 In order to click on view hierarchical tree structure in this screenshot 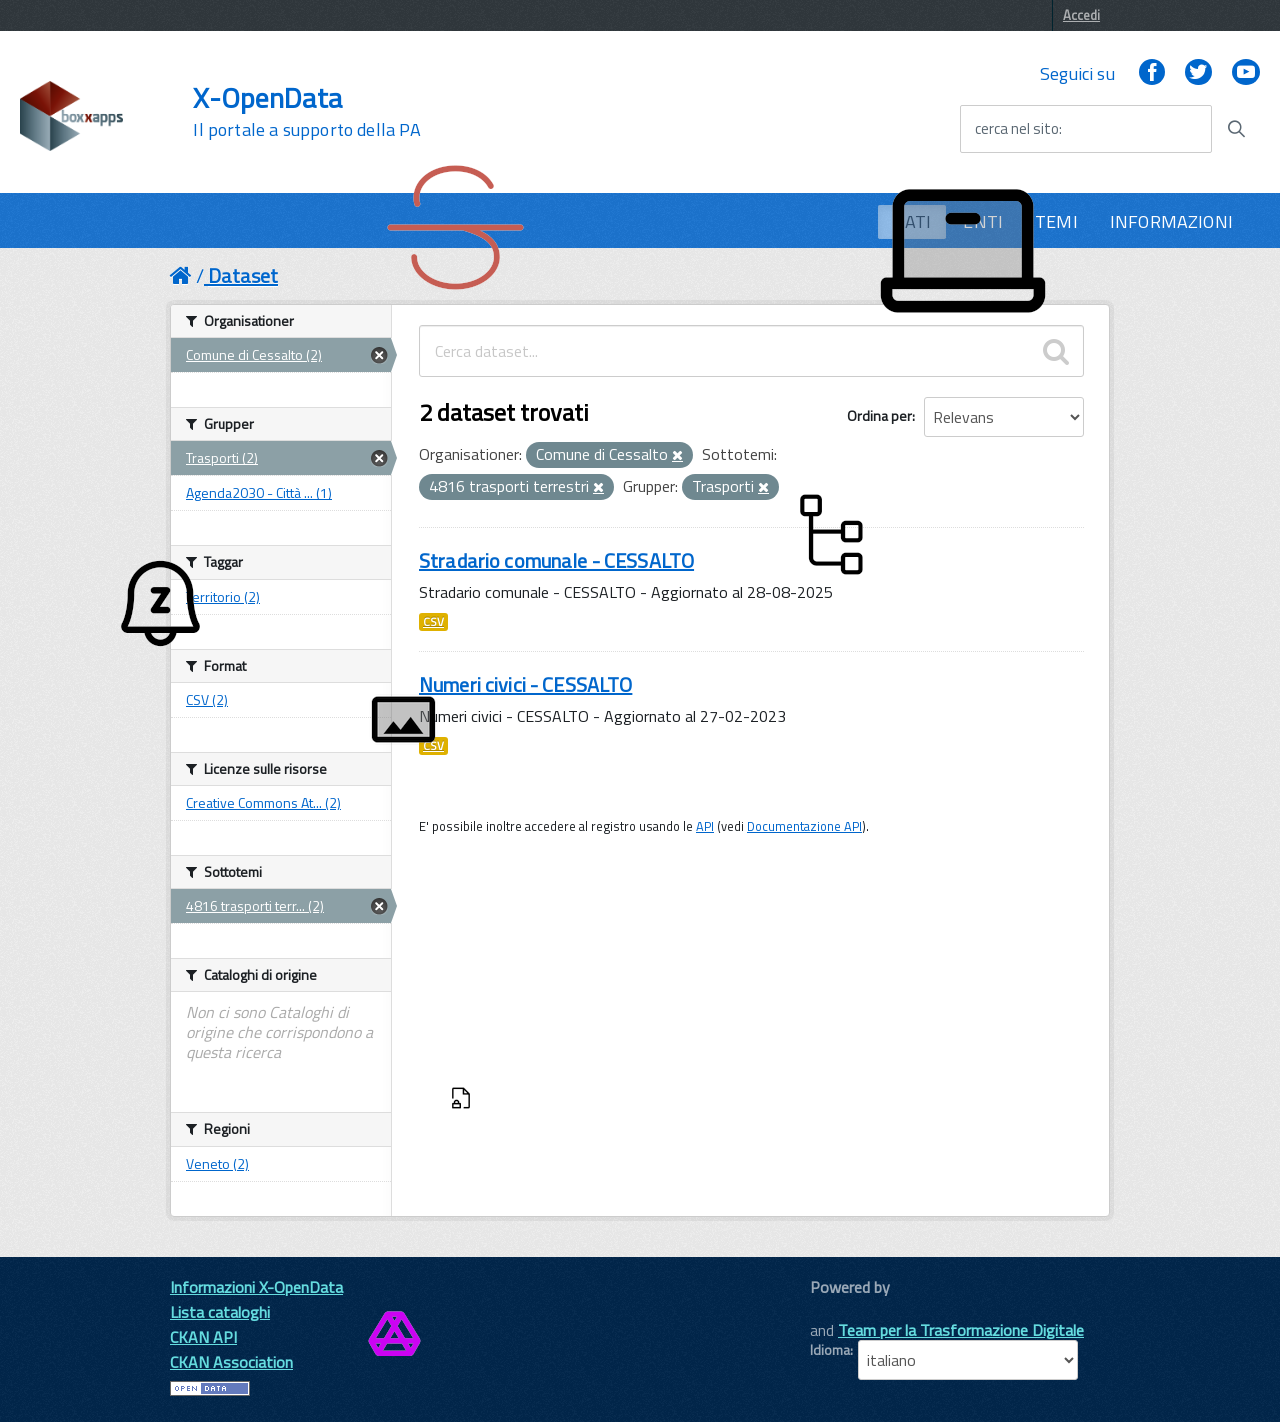, I will do `click(828, 534)`.